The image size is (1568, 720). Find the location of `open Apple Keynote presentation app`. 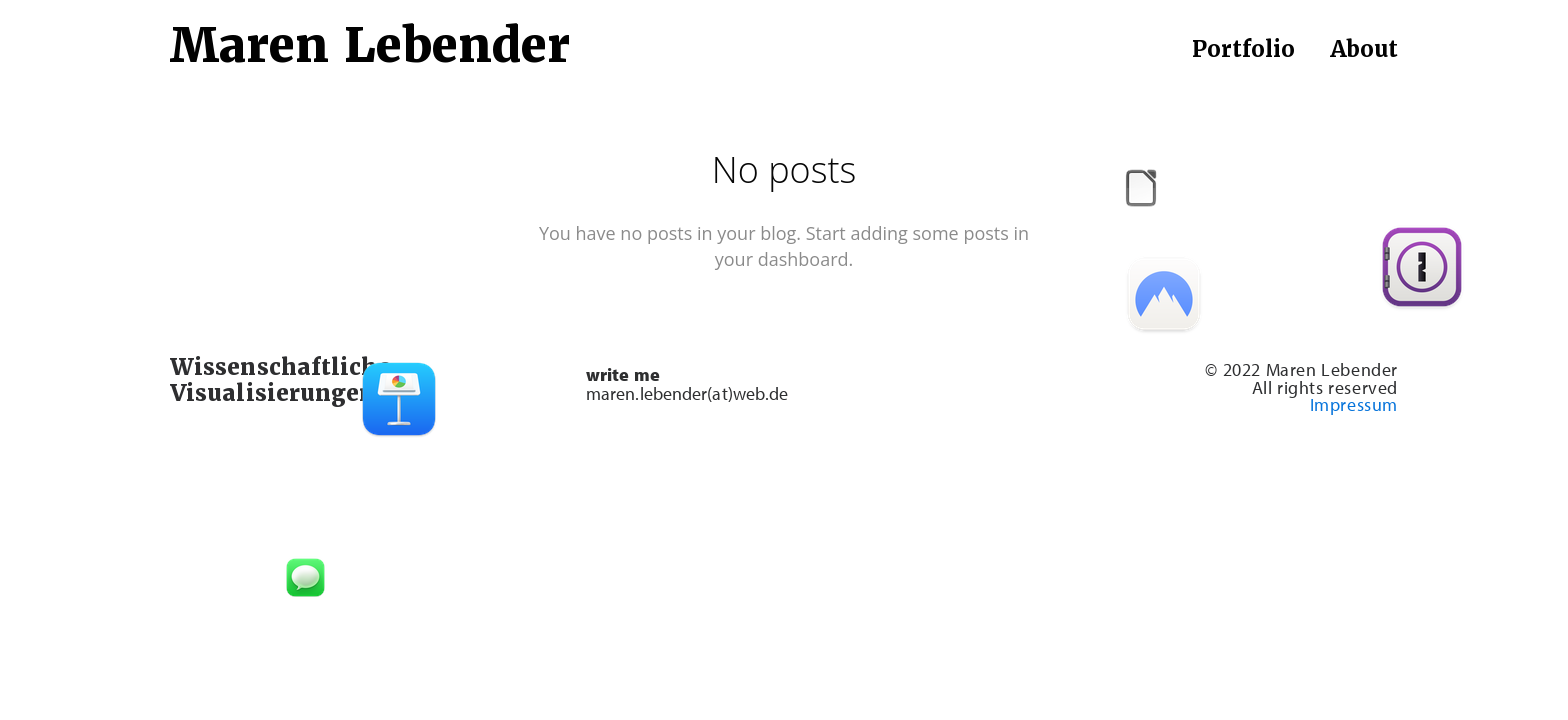

open Apple Keynote presentation app is located at coordinates (399, 399).